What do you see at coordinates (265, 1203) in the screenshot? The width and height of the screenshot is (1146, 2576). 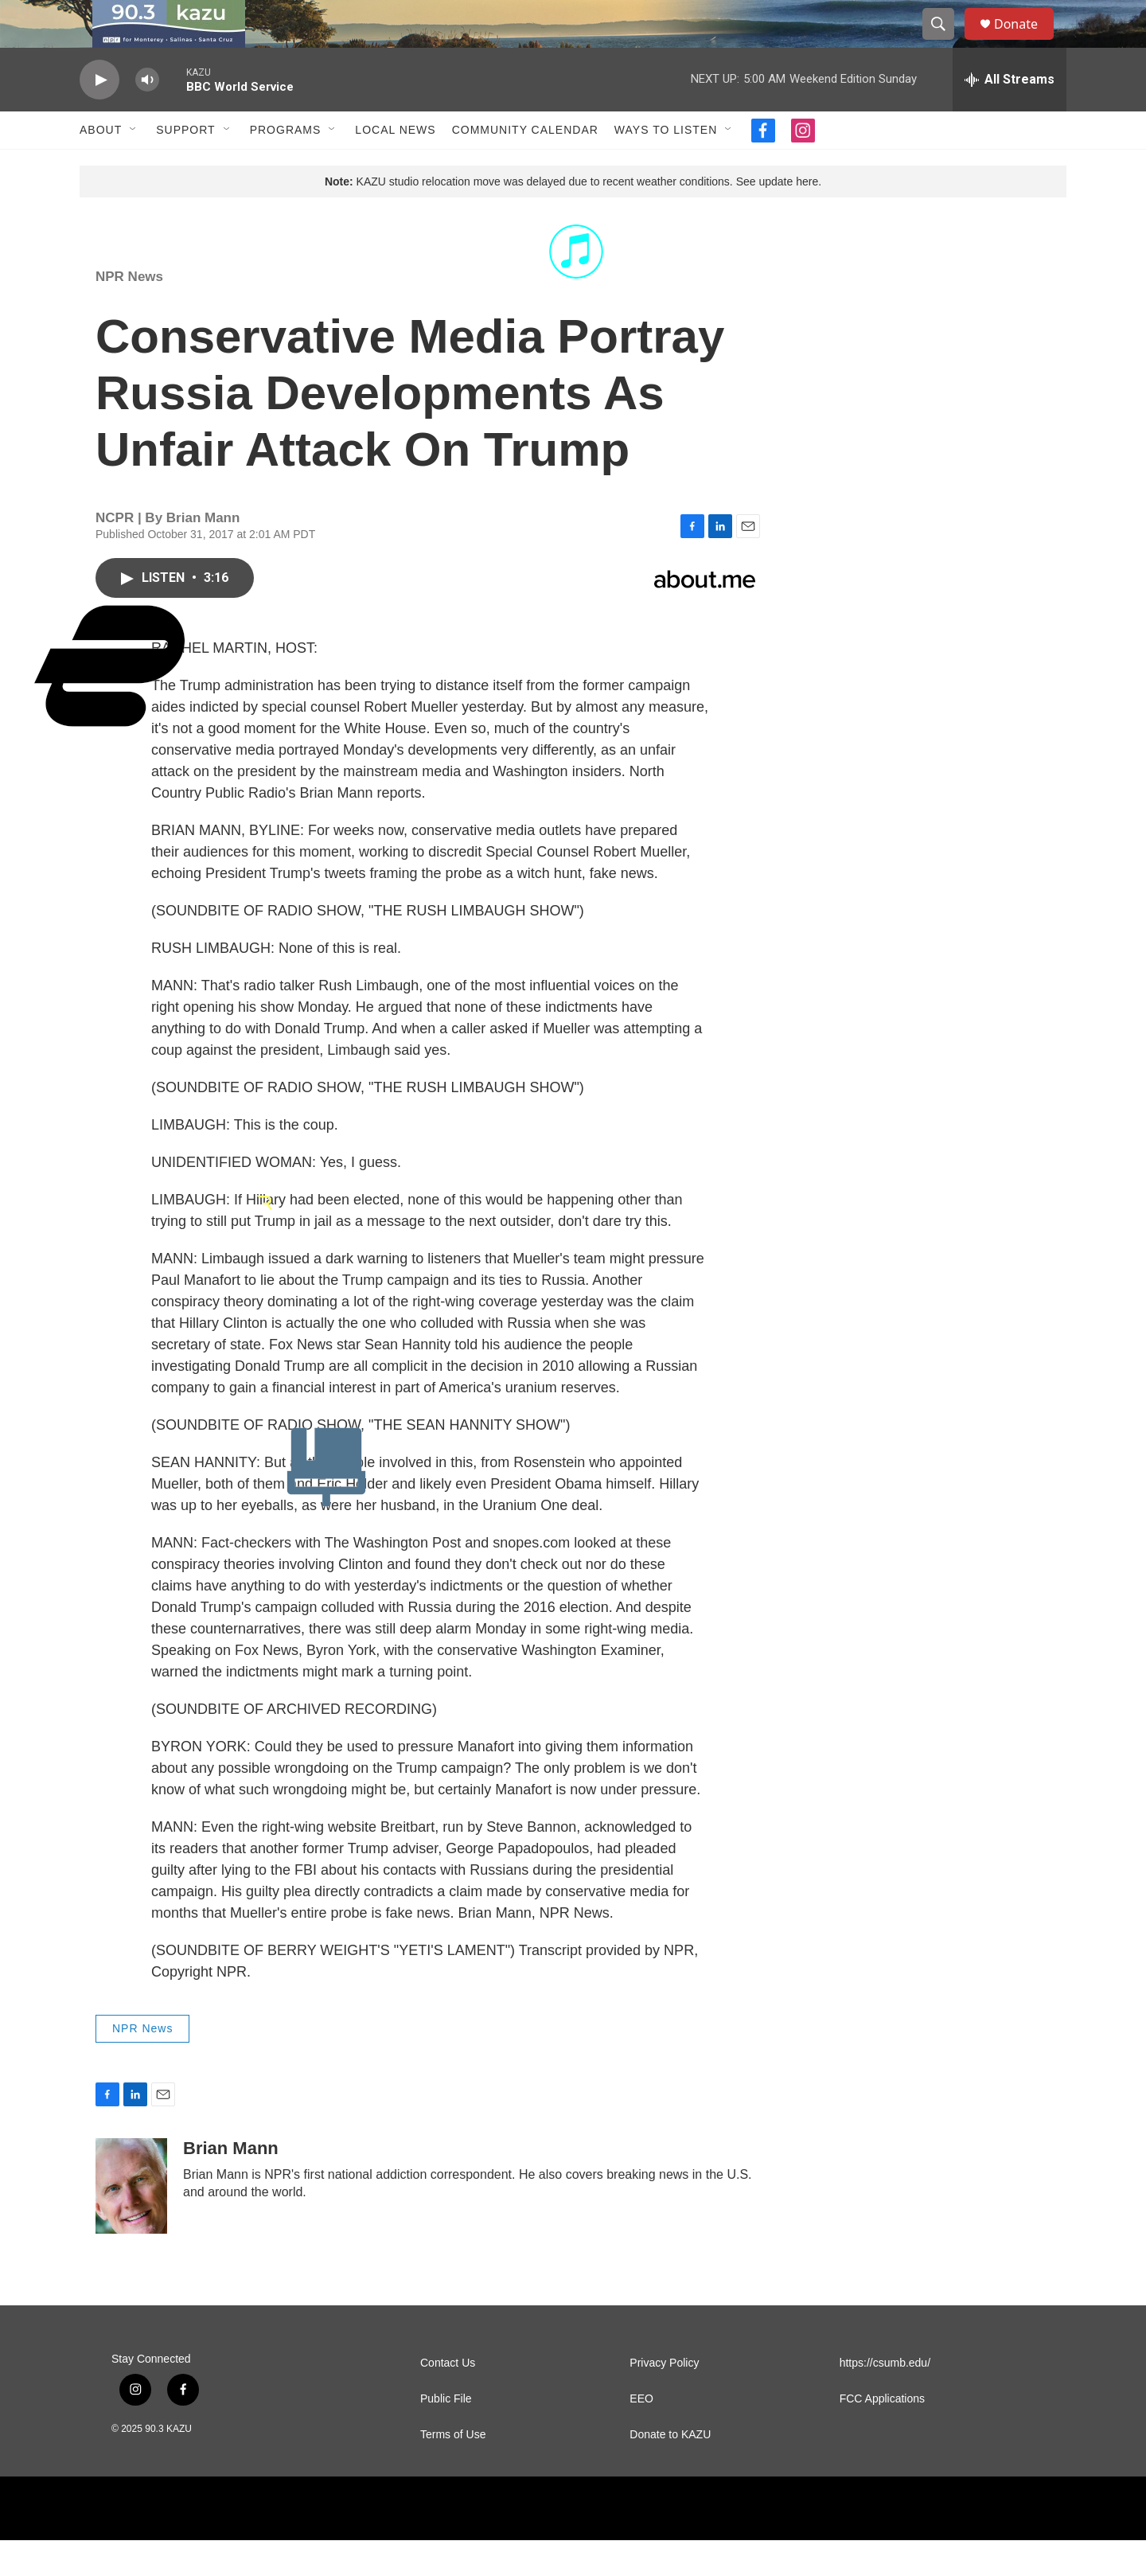 I see `rive animation platform logo` at bounding box center [265, 1203].